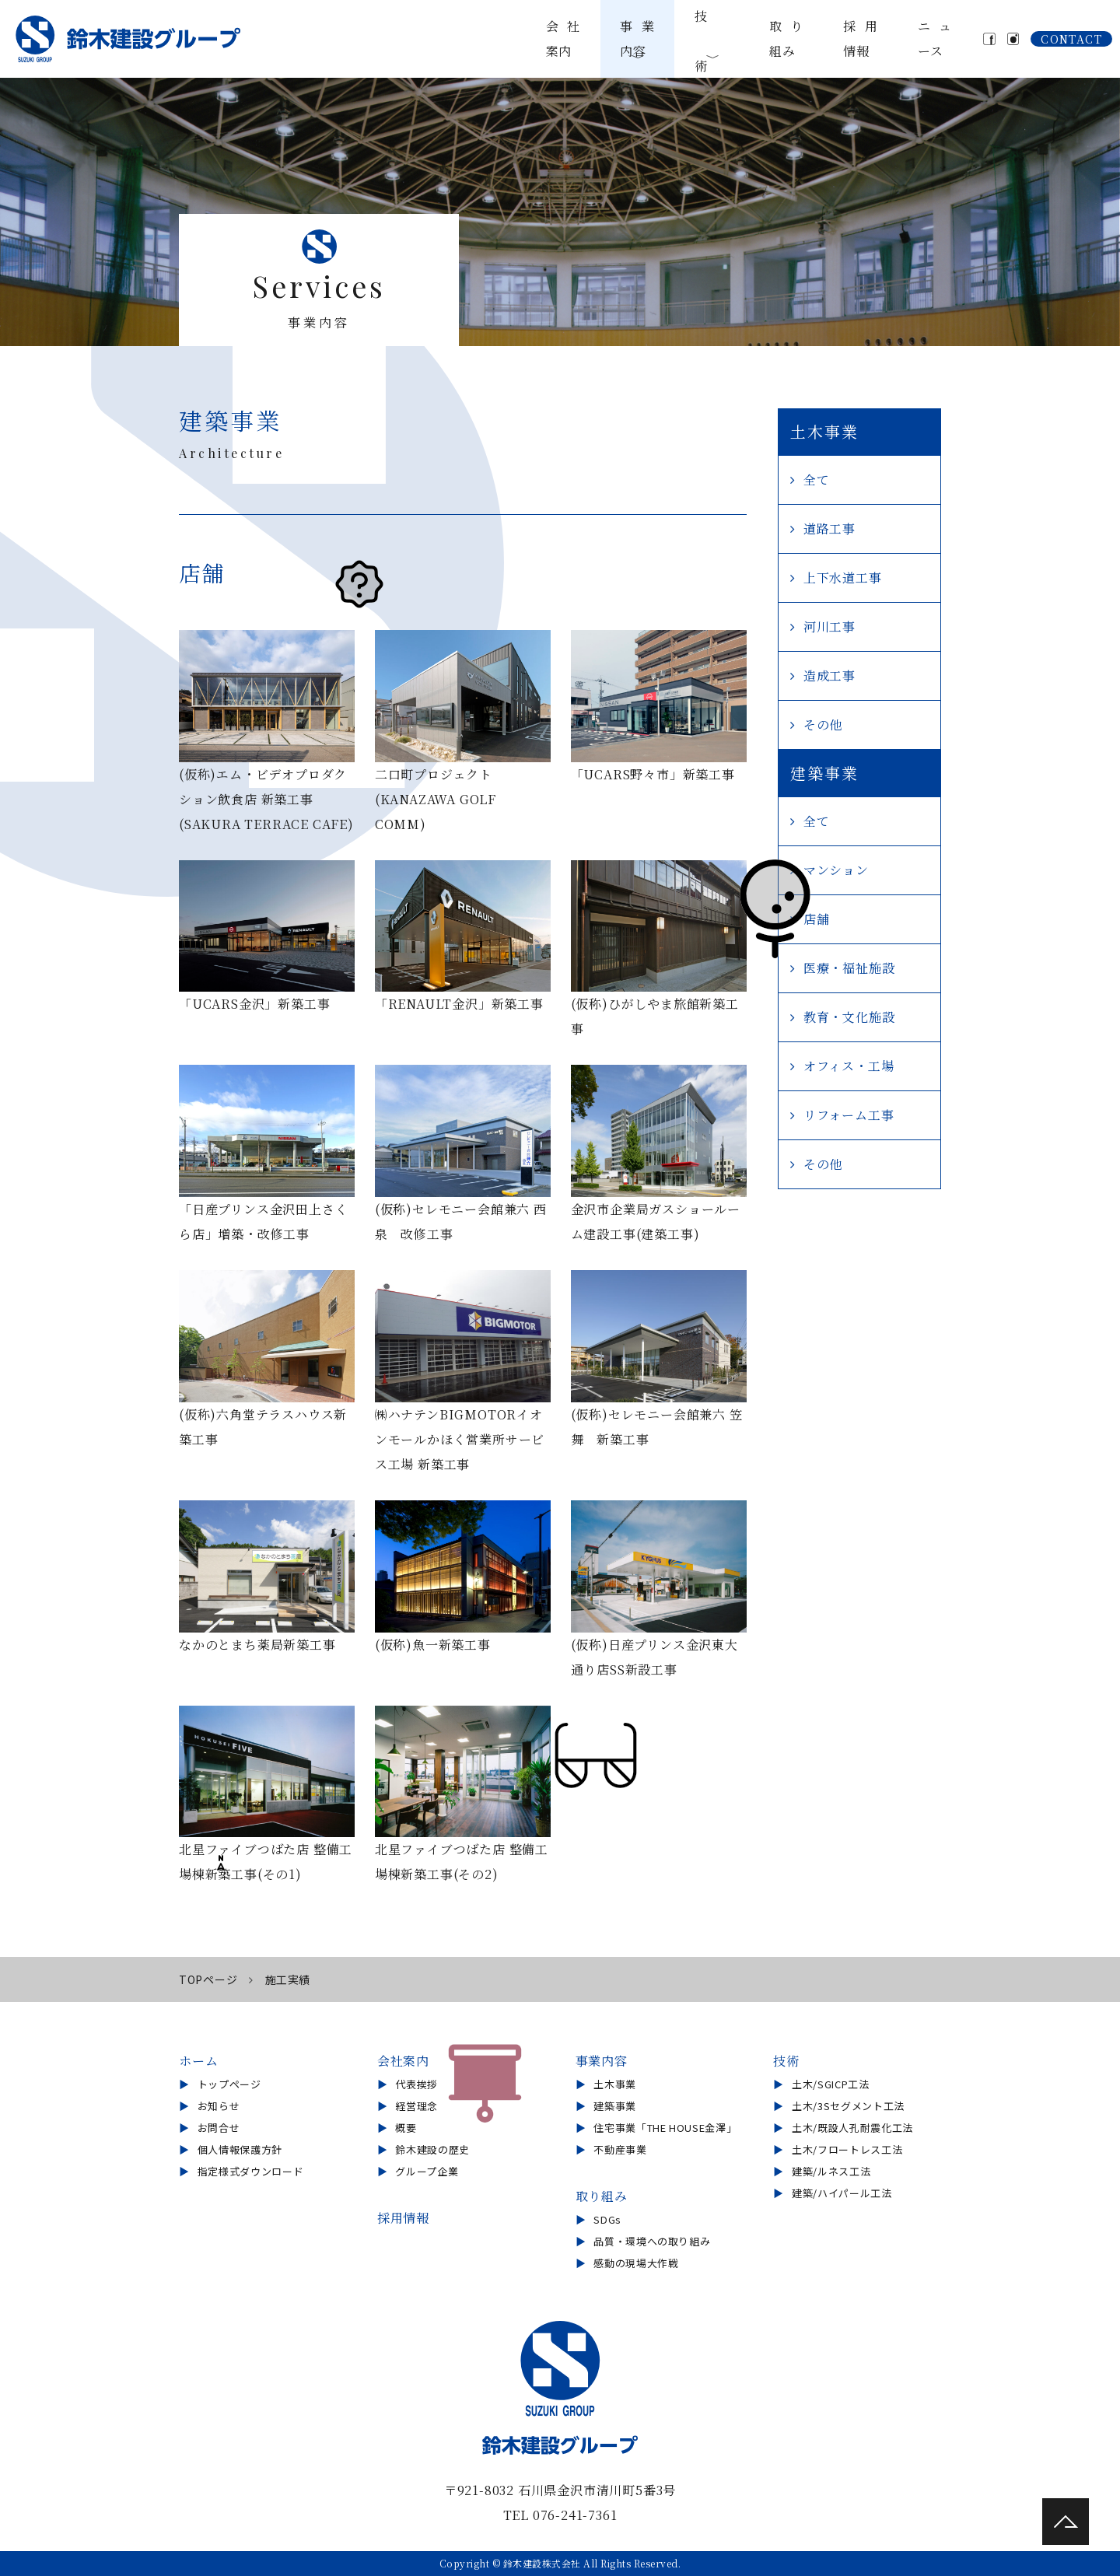 The width and height of the screenshot is (1120, 2576). What do you see at coordinates (596, 1757) in the screenshot?
I see `toggle summer or vacation mode` at bounding box center [596, 1757].